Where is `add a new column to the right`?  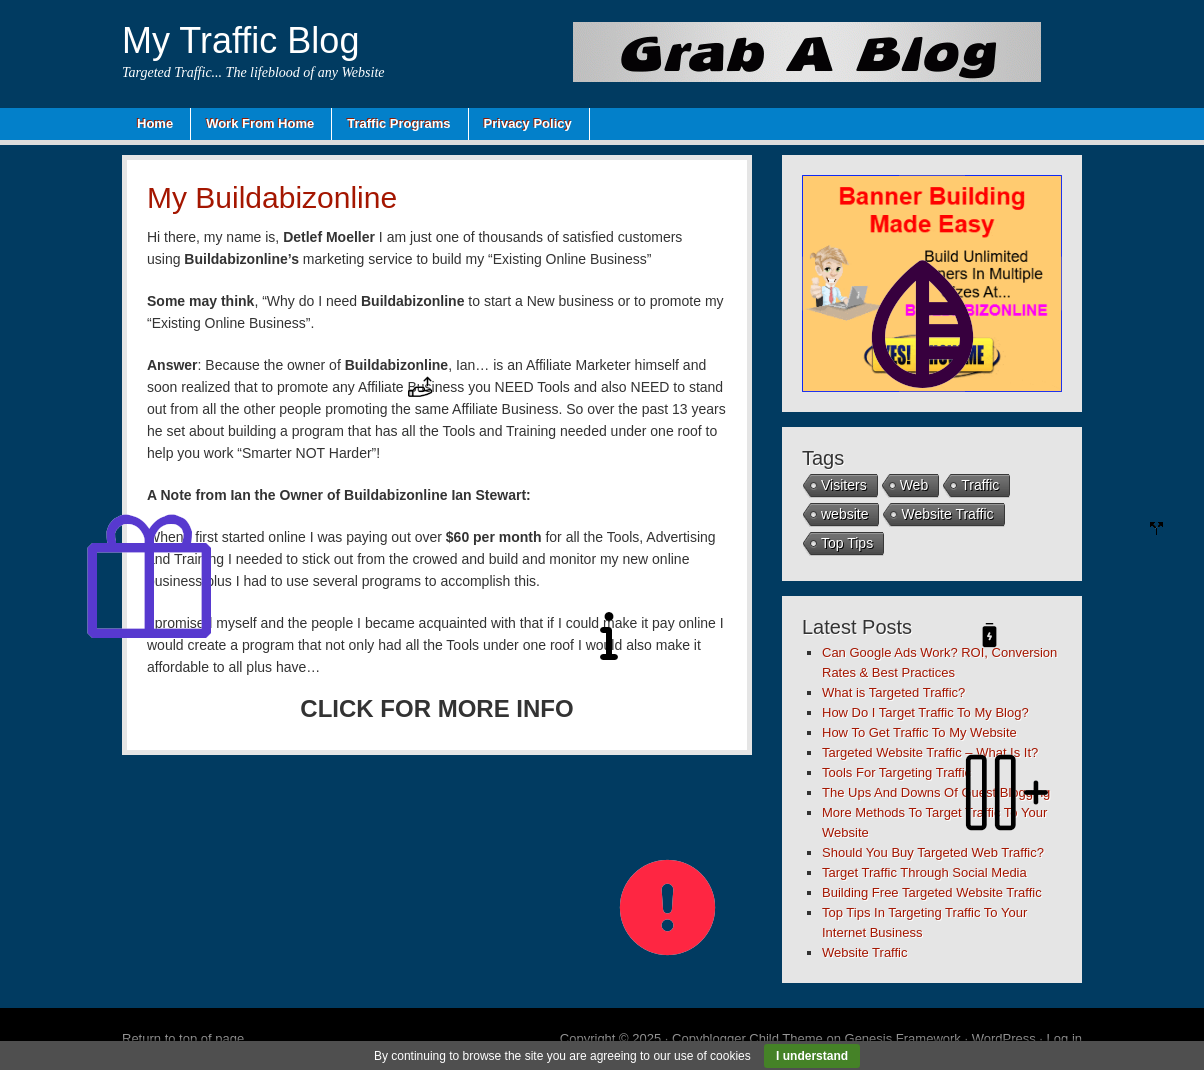 add a new column to the right is located at coordinates (1000, 792).